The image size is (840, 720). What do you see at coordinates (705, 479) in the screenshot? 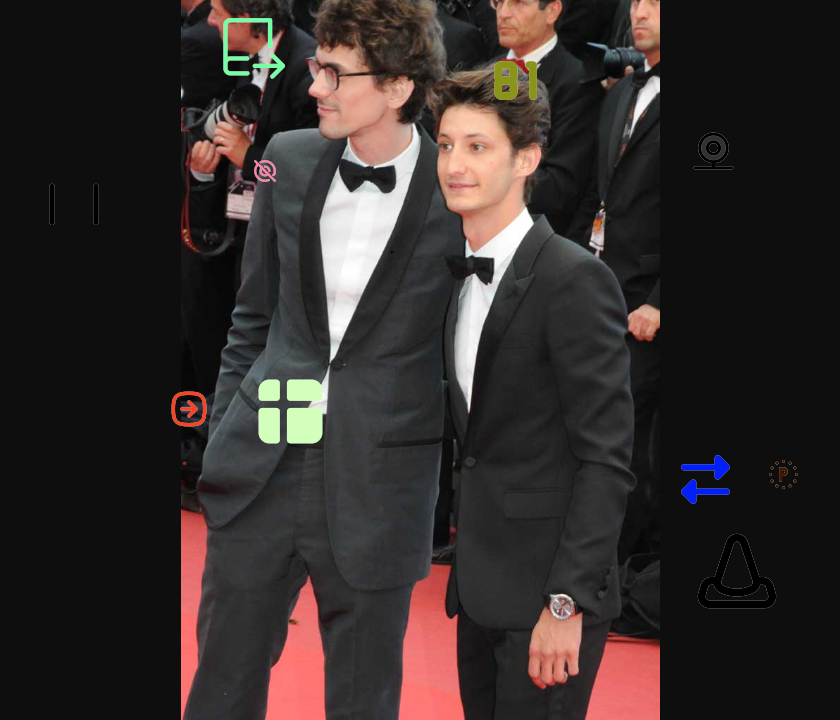
I see `swap or exchange items` at bounding box center [705, 479].